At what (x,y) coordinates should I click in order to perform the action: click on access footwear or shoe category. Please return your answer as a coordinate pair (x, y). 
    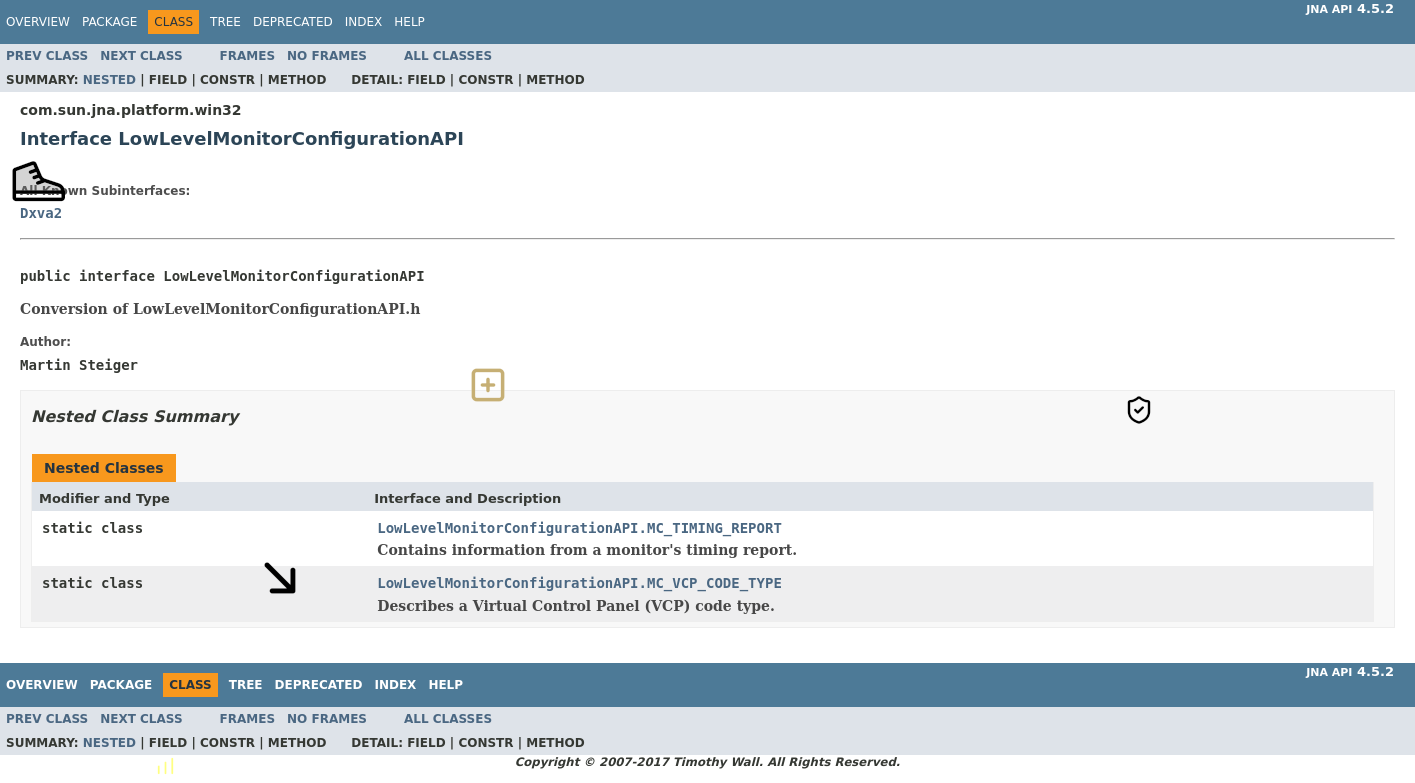
    Looking at the image, I should click on (36, 183).